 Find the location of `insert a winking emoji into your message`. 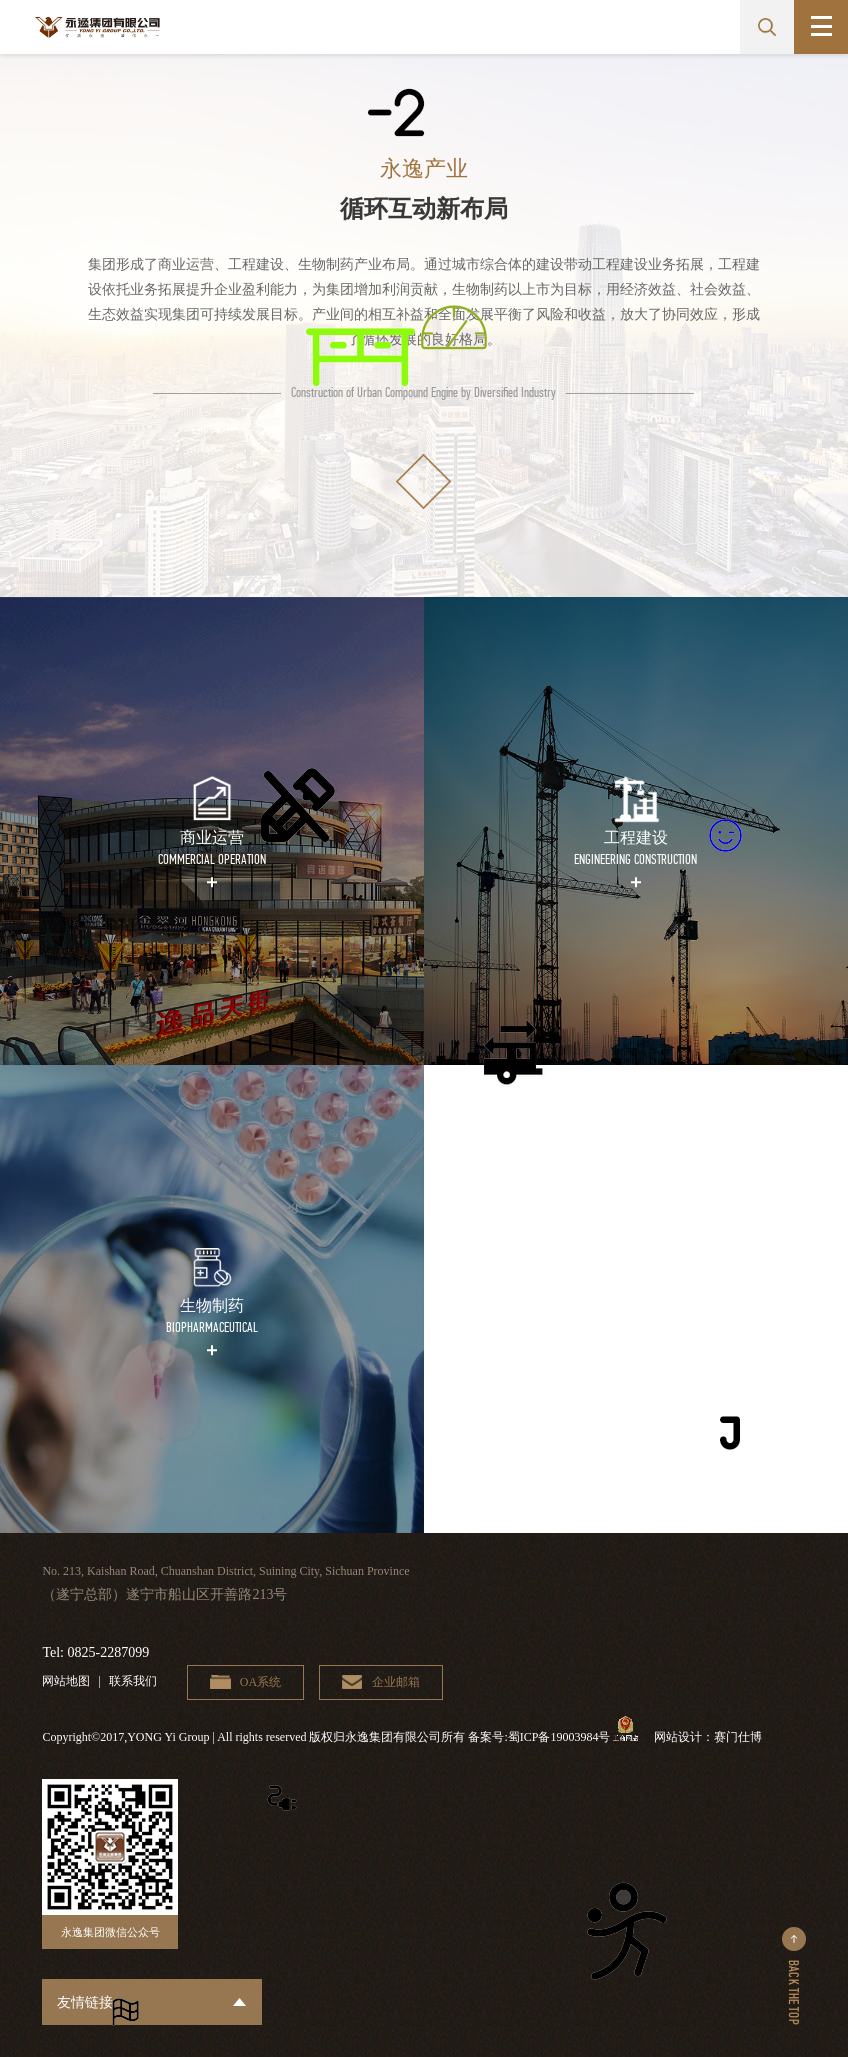

insert a winking emoji into your message is located at coordinates (725, 835).